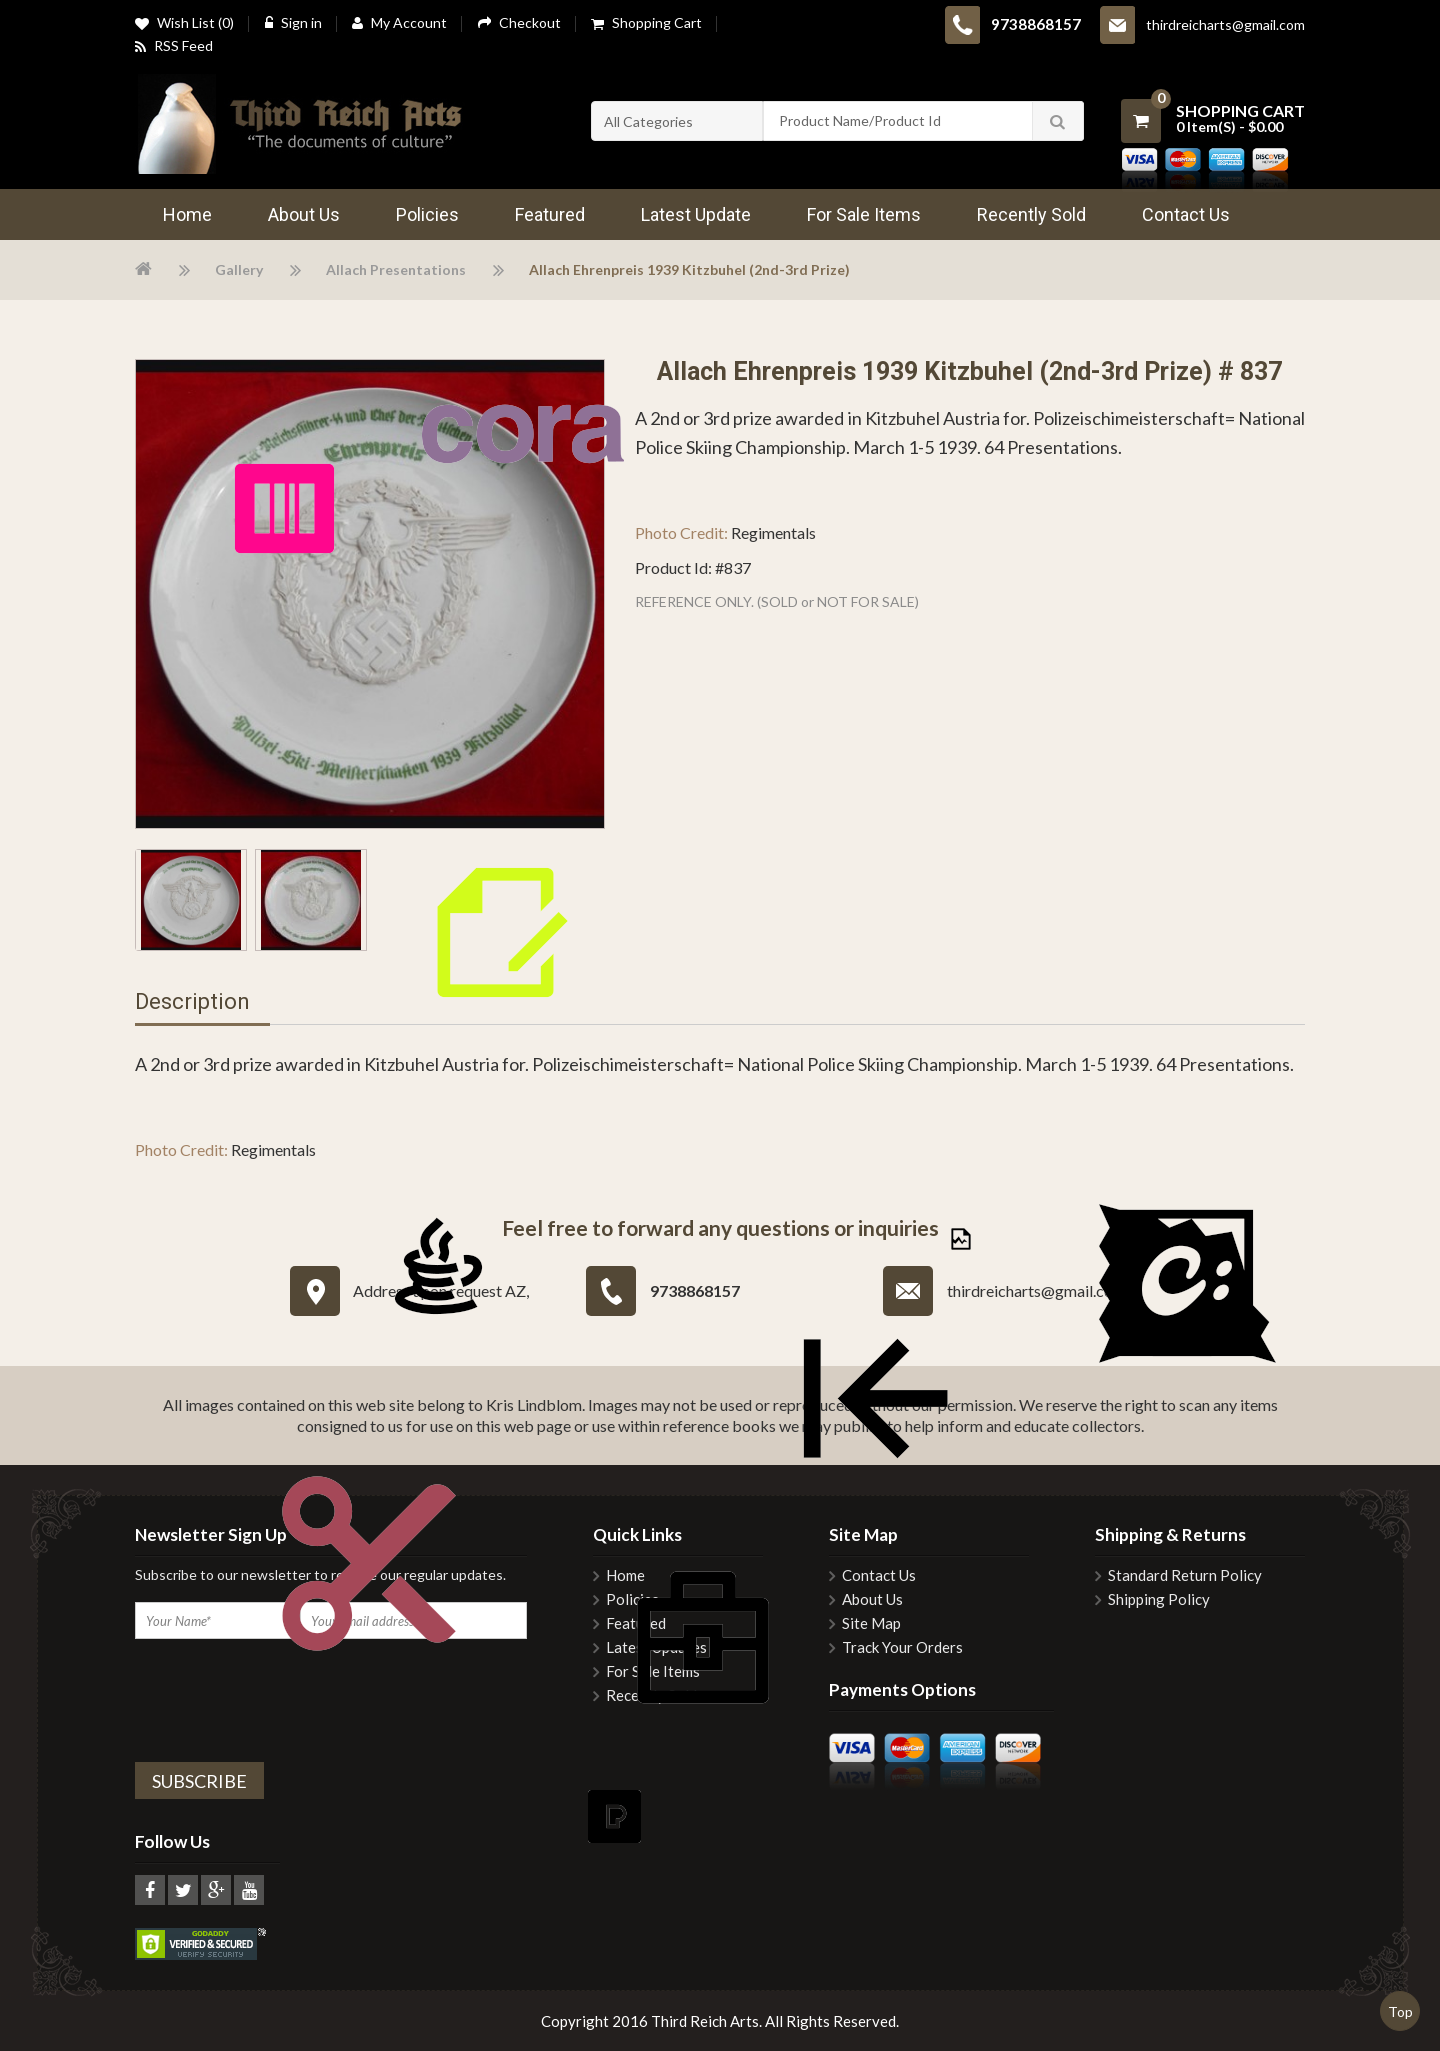  Describe the element at coordinates (961, 1239) in the screenshot. I see `indicates a corrupted or damaged file` at that location.